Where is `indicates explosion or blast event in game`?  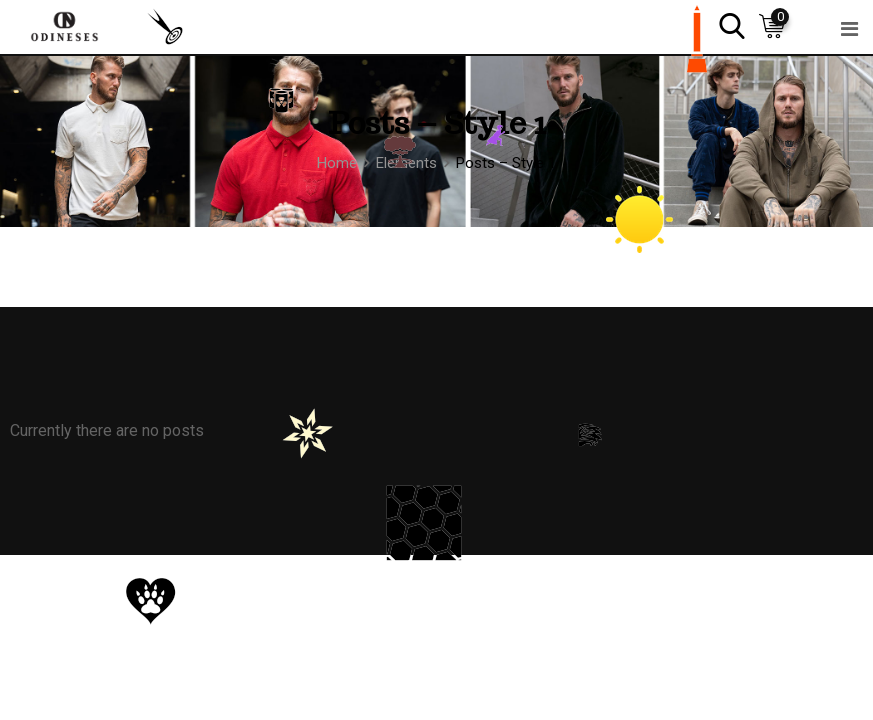 indicates explosion or blast event in game is located at coordinates (400, 152).